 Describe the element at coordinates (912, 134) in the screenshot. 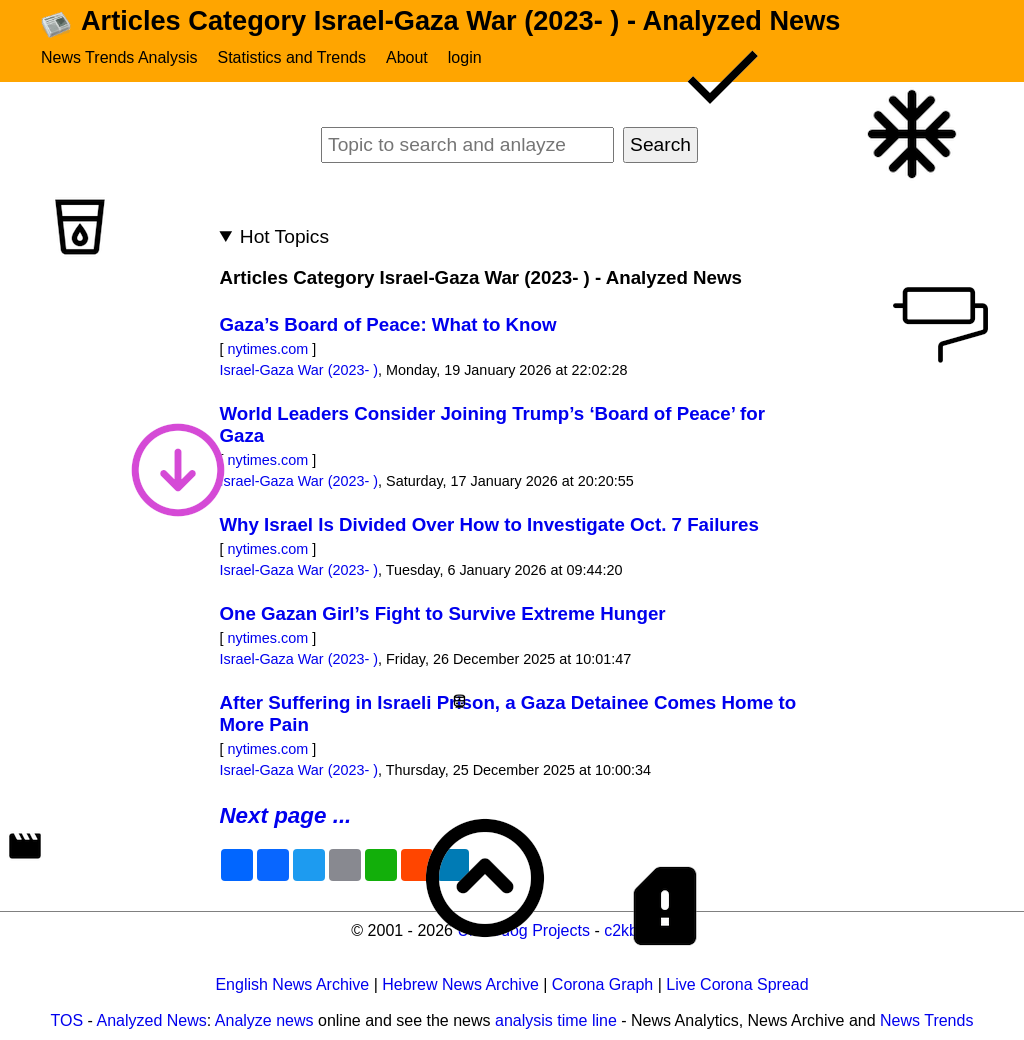

I see `toggle air conditioning or cooling settings` at that location.